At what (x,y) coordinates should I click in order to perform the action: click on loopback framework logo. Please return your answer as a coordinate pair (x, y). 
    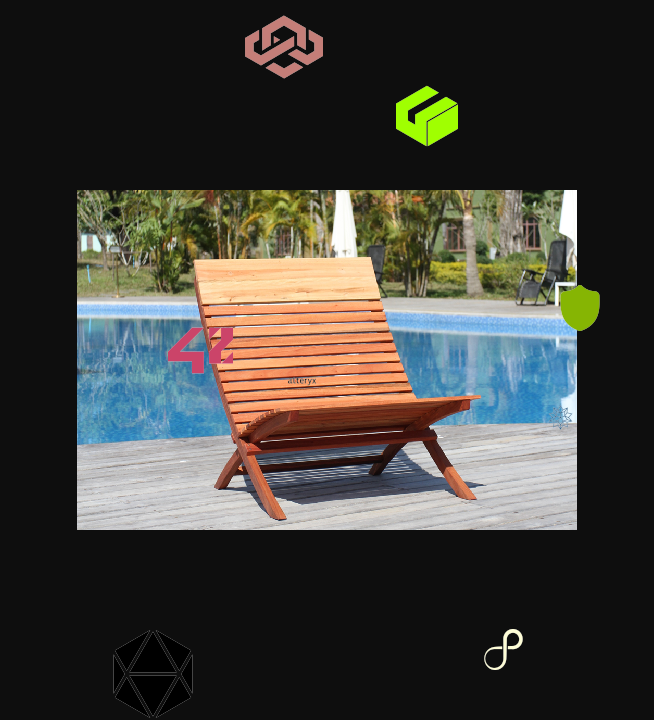
    Looking at the image, I should click on (284, 47).